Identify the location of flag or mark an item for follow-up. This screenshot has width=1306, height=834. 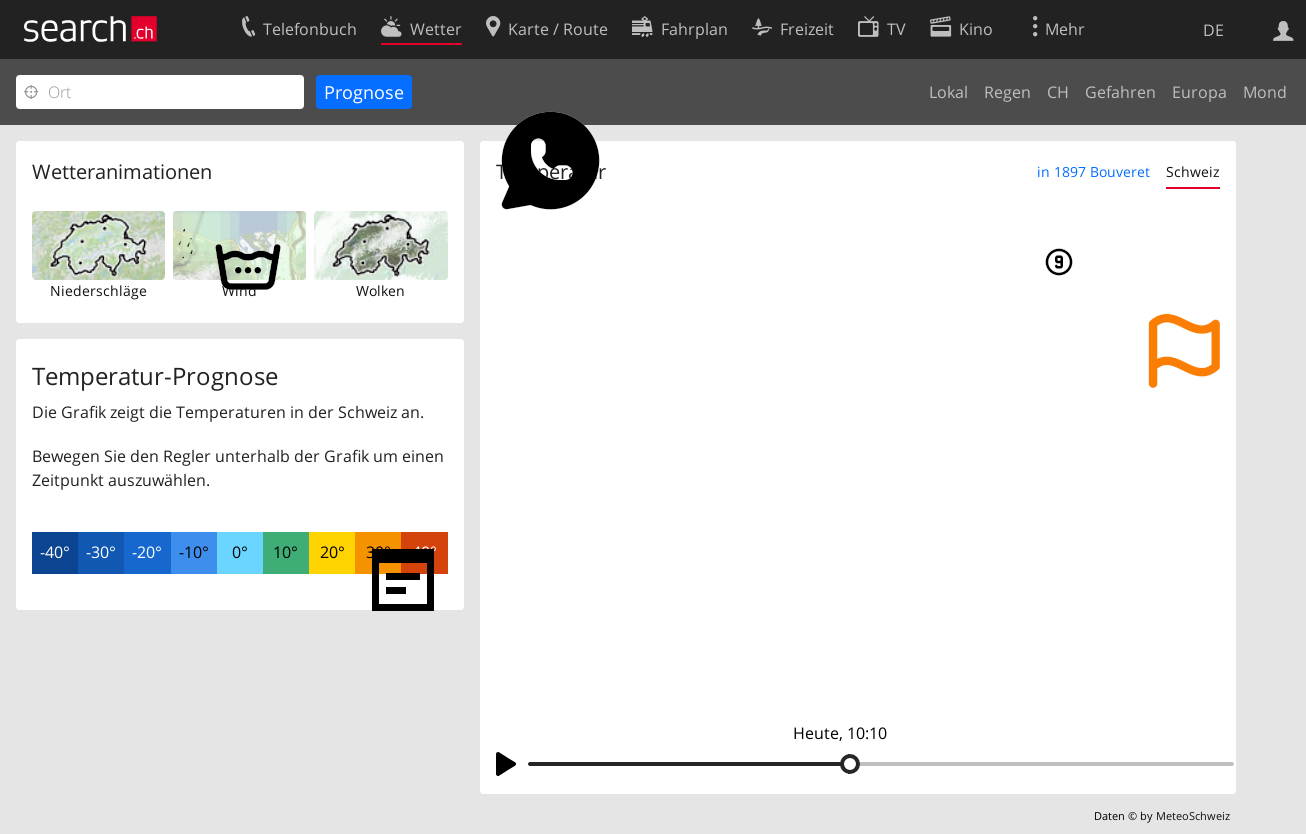
(1181, 349).